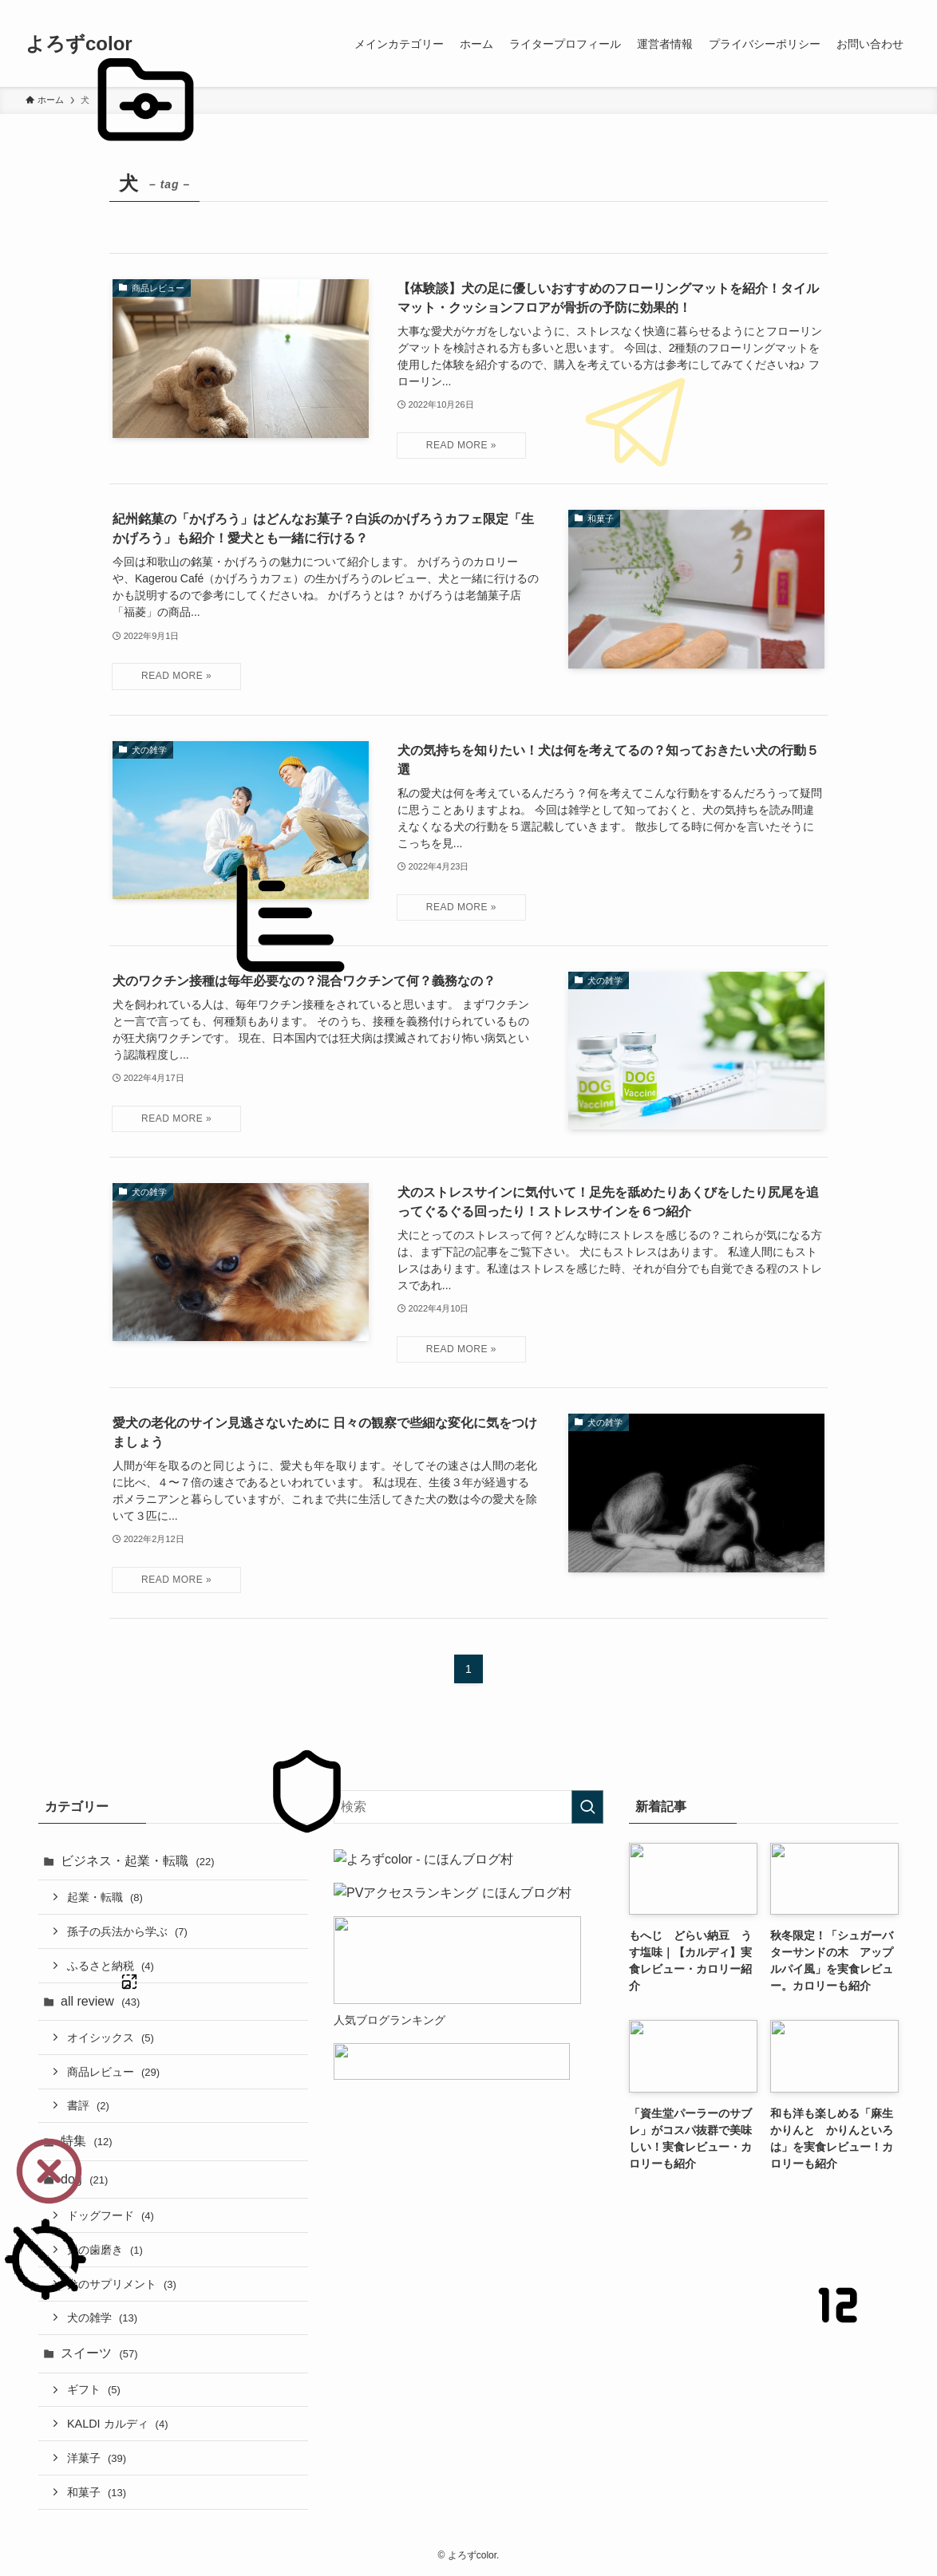 Image resolution: width=937 pixels, height=2576 pixels. Describe the element at coordinates (306, 1791) in the screenshot. I see `access security settings` at that location.